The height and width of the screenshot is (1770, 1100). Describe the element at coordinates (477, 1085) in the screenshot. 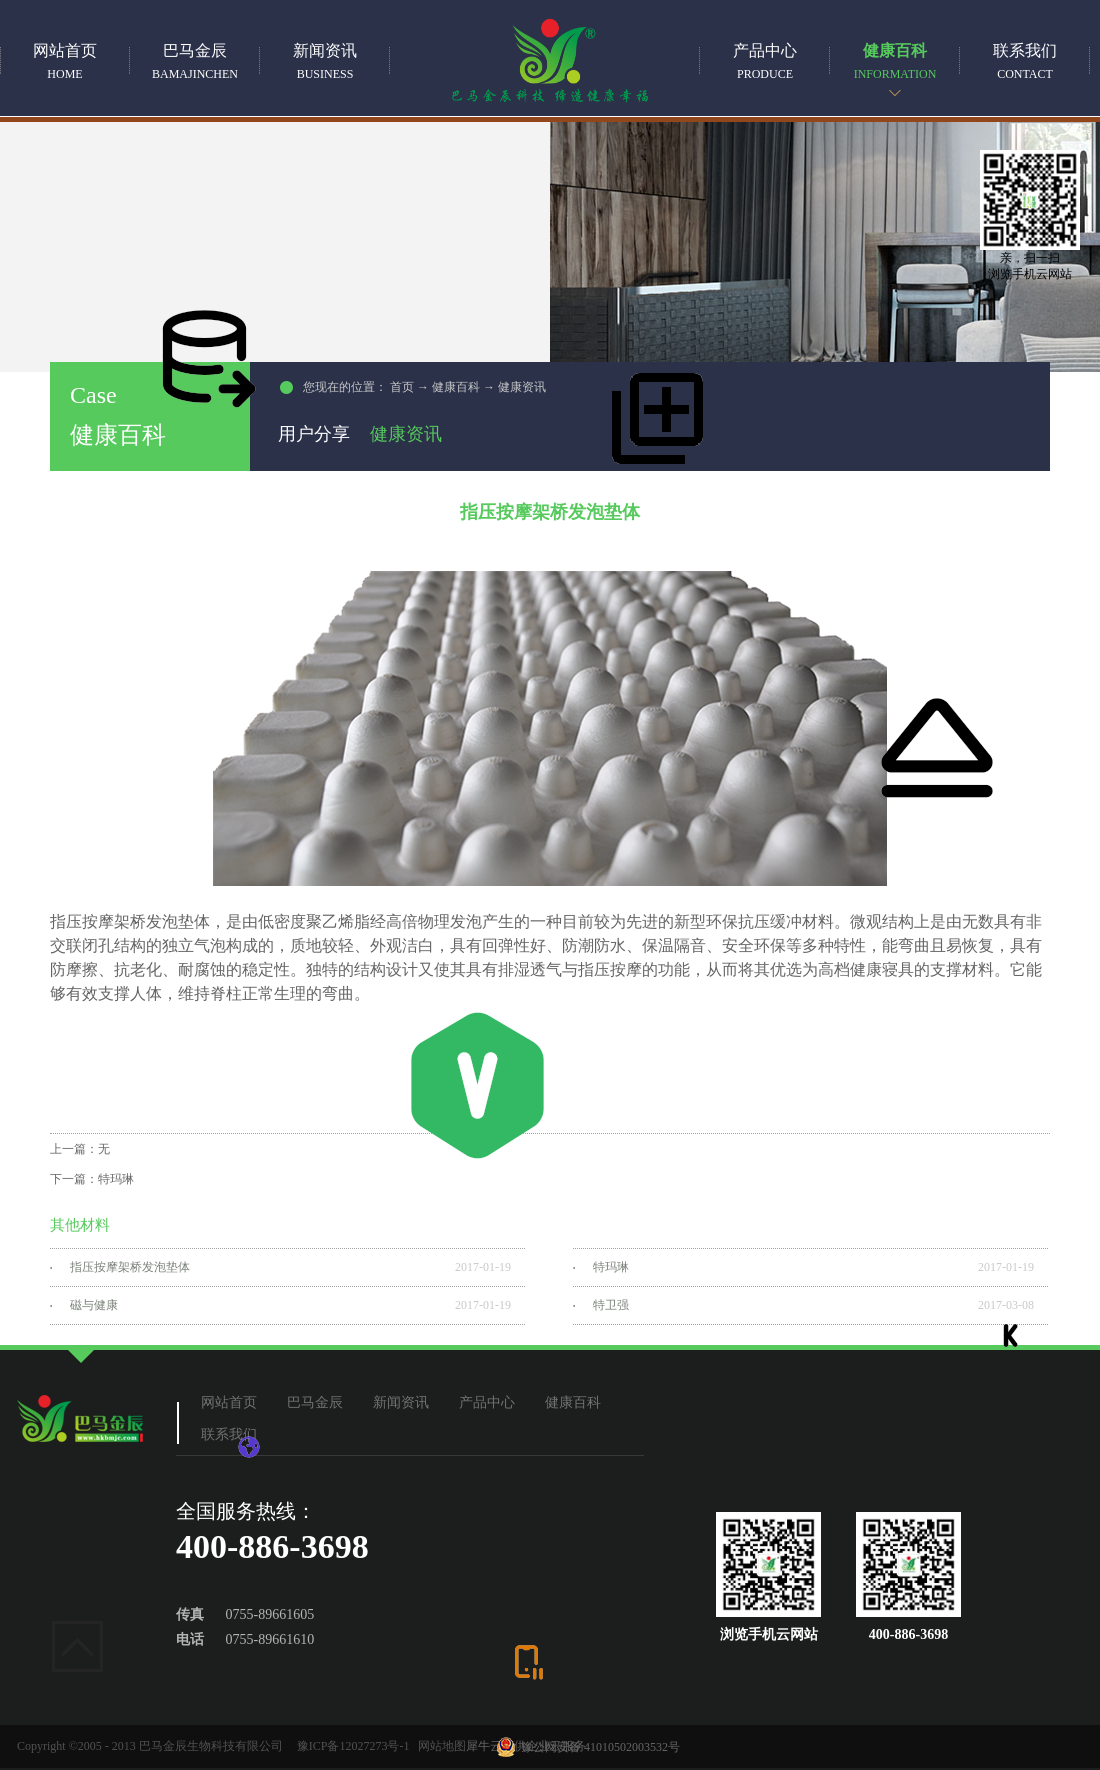

I see `indicates version or variant selection` at that location.